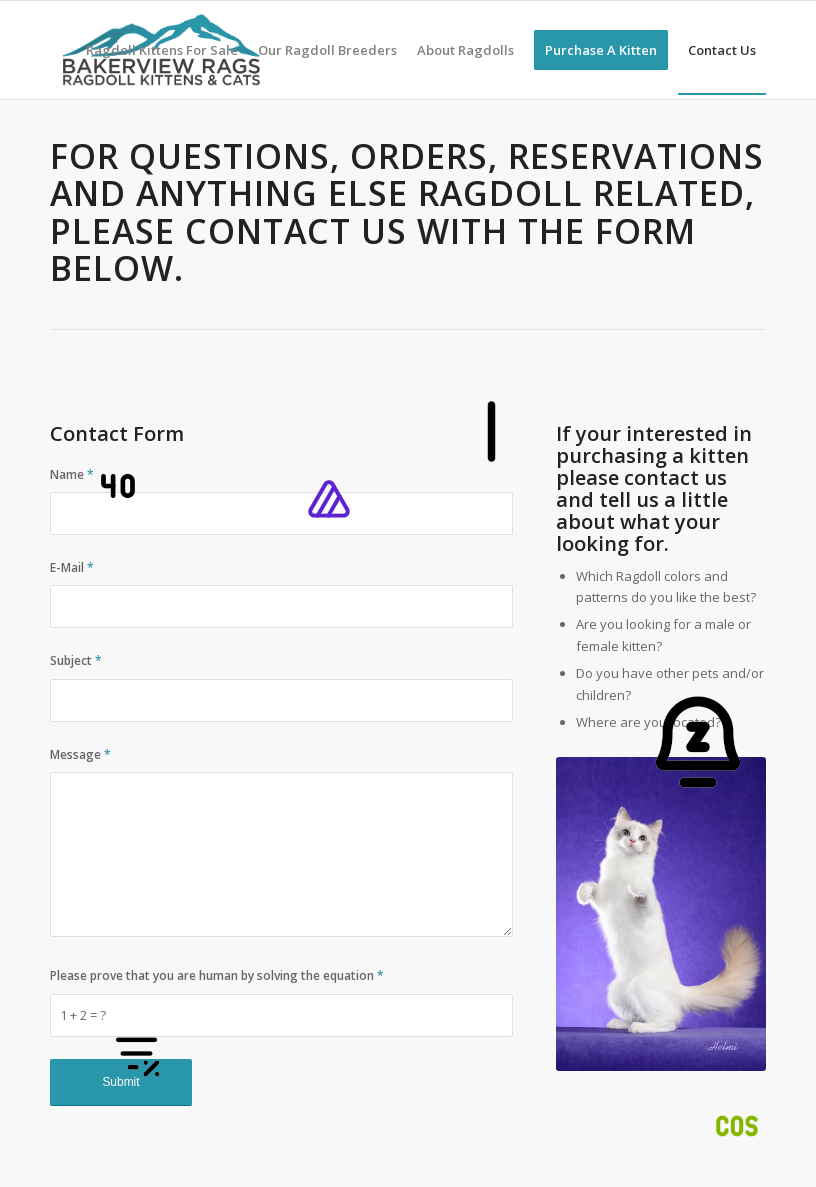 This screenshot has width=816, height=1187. I want to click on snooze notifications, so click(698, 742).